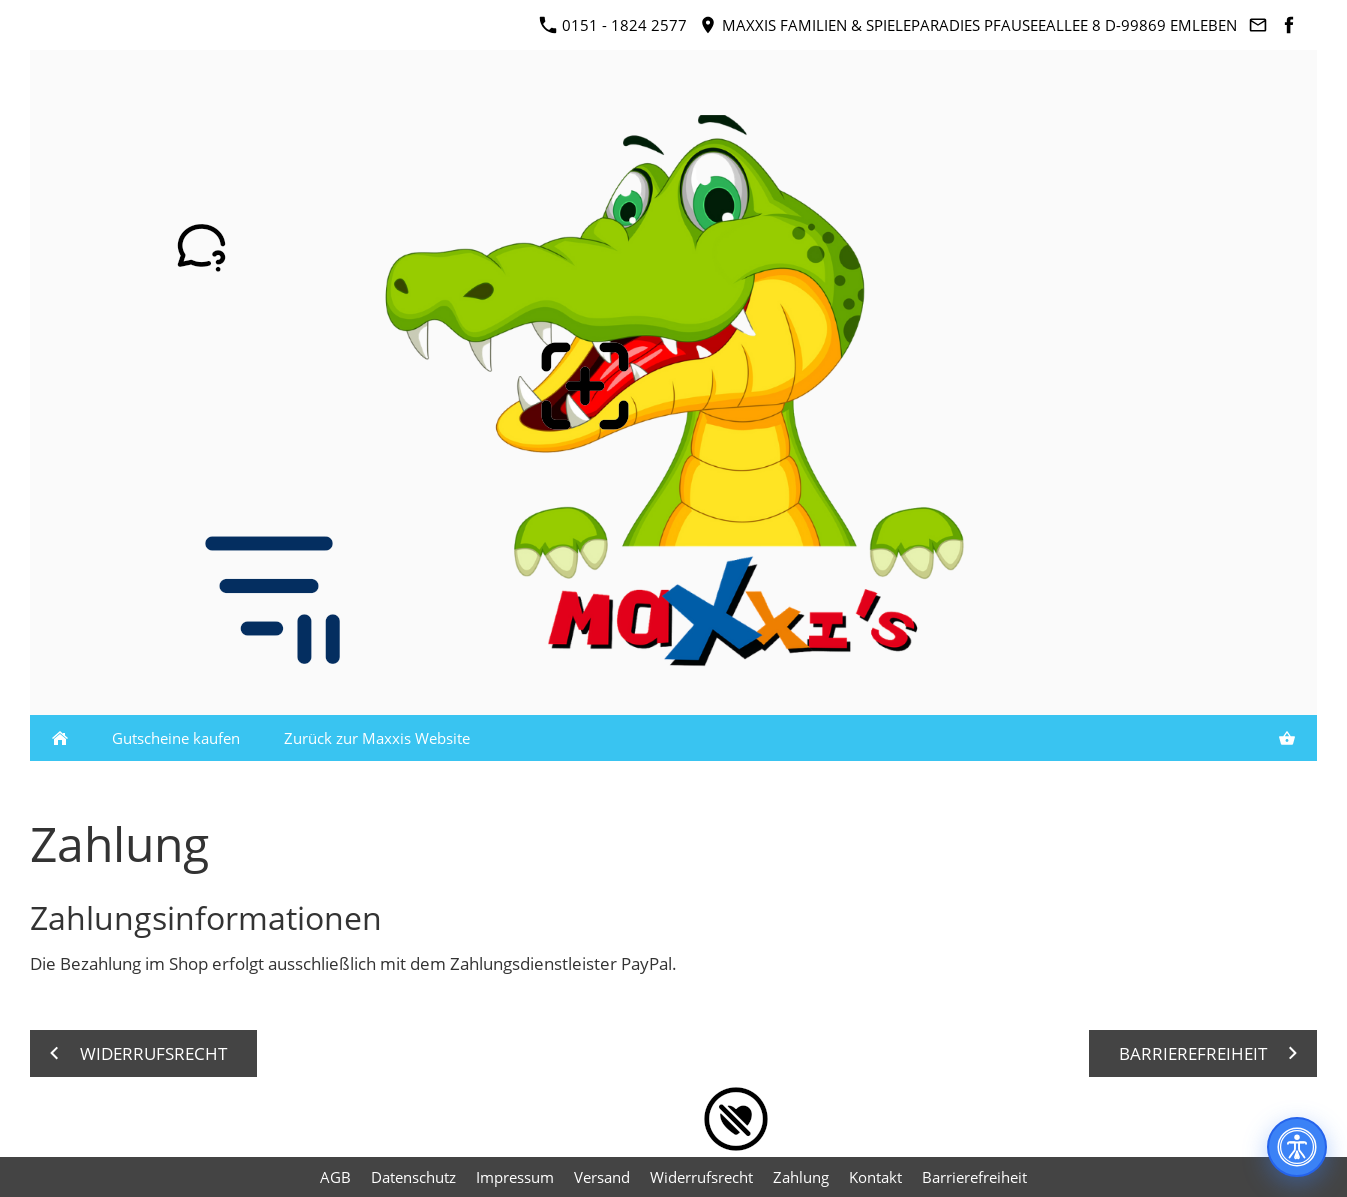 The image size is (1347, 1197). What do you see at coordinates (585, 386) in the screenshot?
I see `center or focus on current location` at bounding box center [585, 386].